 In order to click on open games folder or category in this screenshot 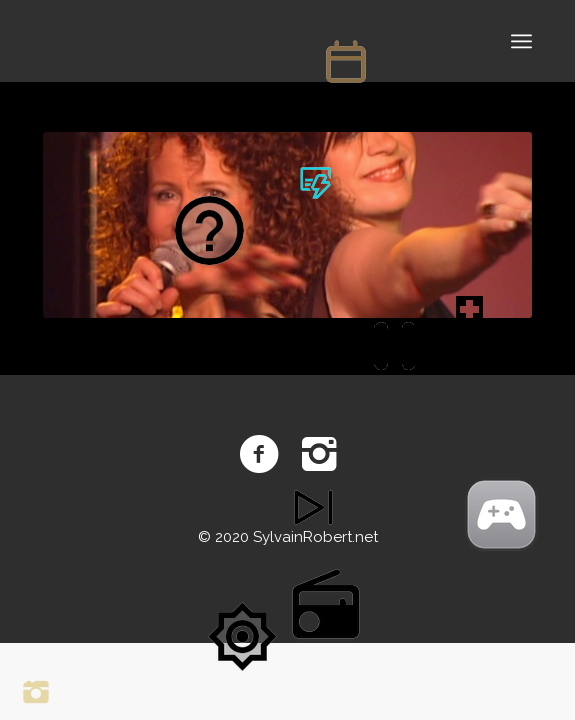, I will do `click(501, 514)`.